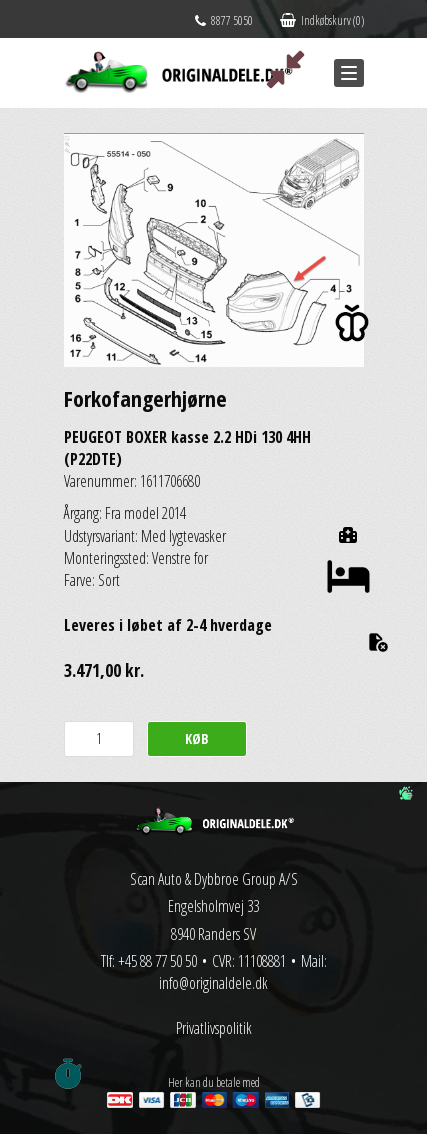  Describe the element at coordinates (68, 1074) in the screenshot. I see `start or stop a timer` at that location.